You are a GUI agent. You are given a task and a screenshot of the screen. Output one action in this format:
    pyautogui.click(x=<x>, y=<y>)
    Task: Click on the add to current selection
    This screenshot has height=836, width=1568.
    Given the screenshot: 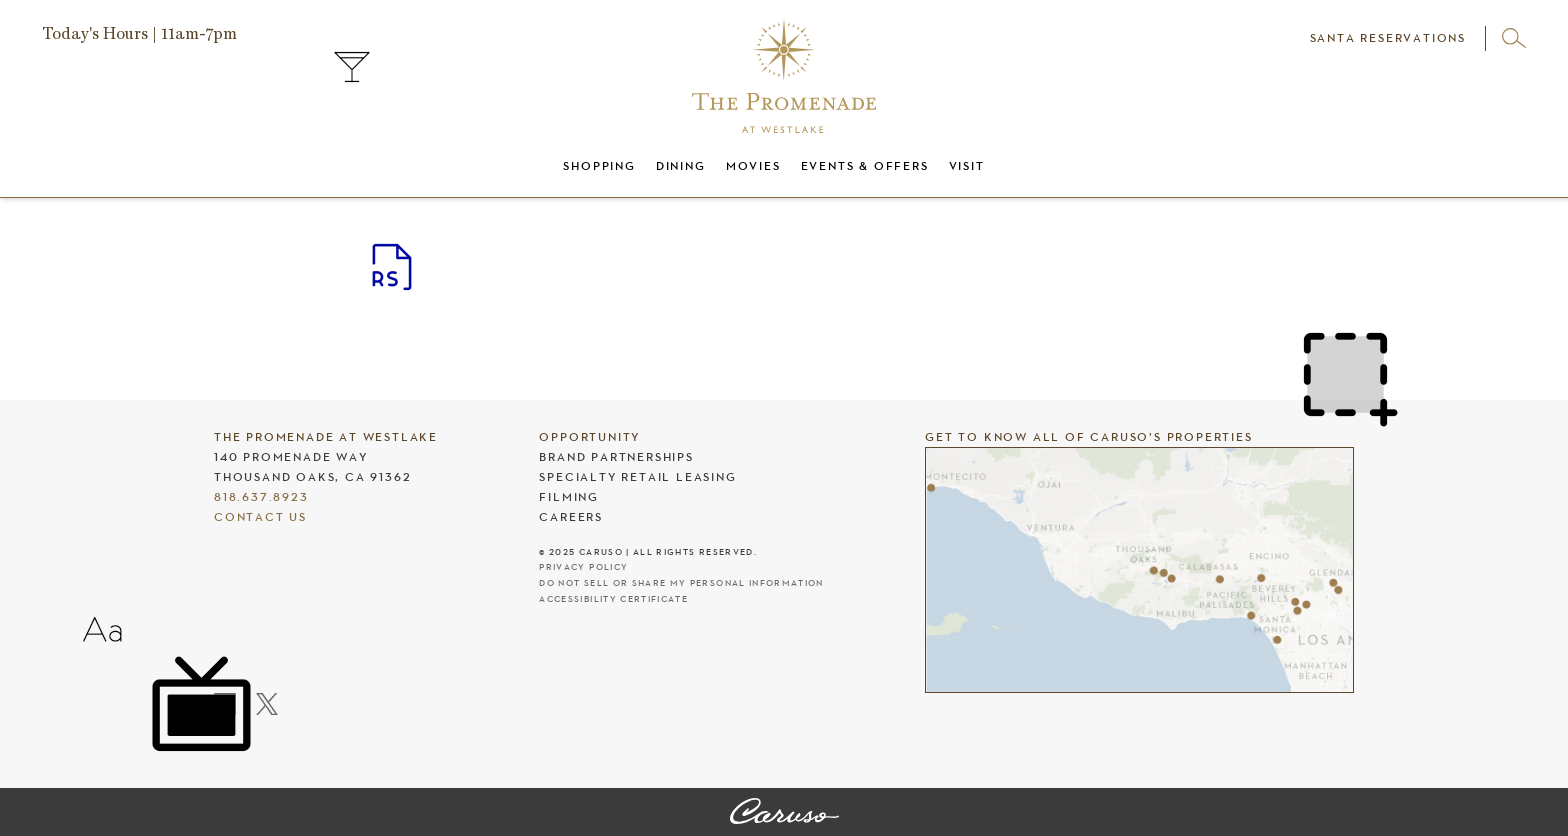 What is the action you would take?
    pyautogui.click(x=1345, y=374)
    